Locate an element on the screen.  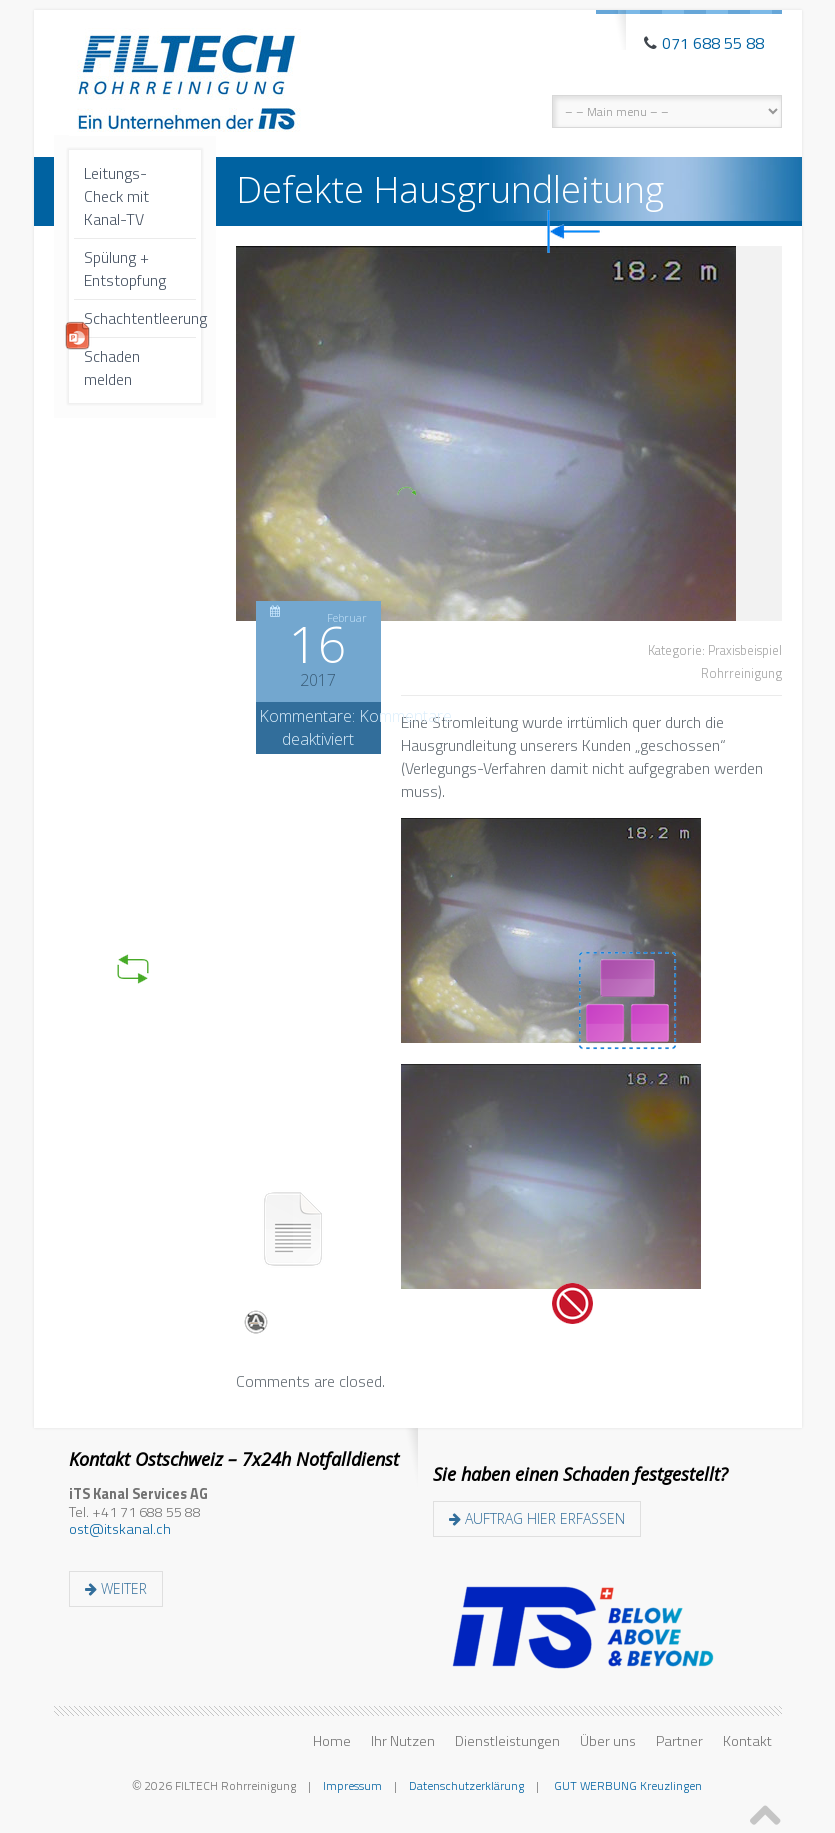
a powerpoint presentation file is located at coordinates (77, 335).